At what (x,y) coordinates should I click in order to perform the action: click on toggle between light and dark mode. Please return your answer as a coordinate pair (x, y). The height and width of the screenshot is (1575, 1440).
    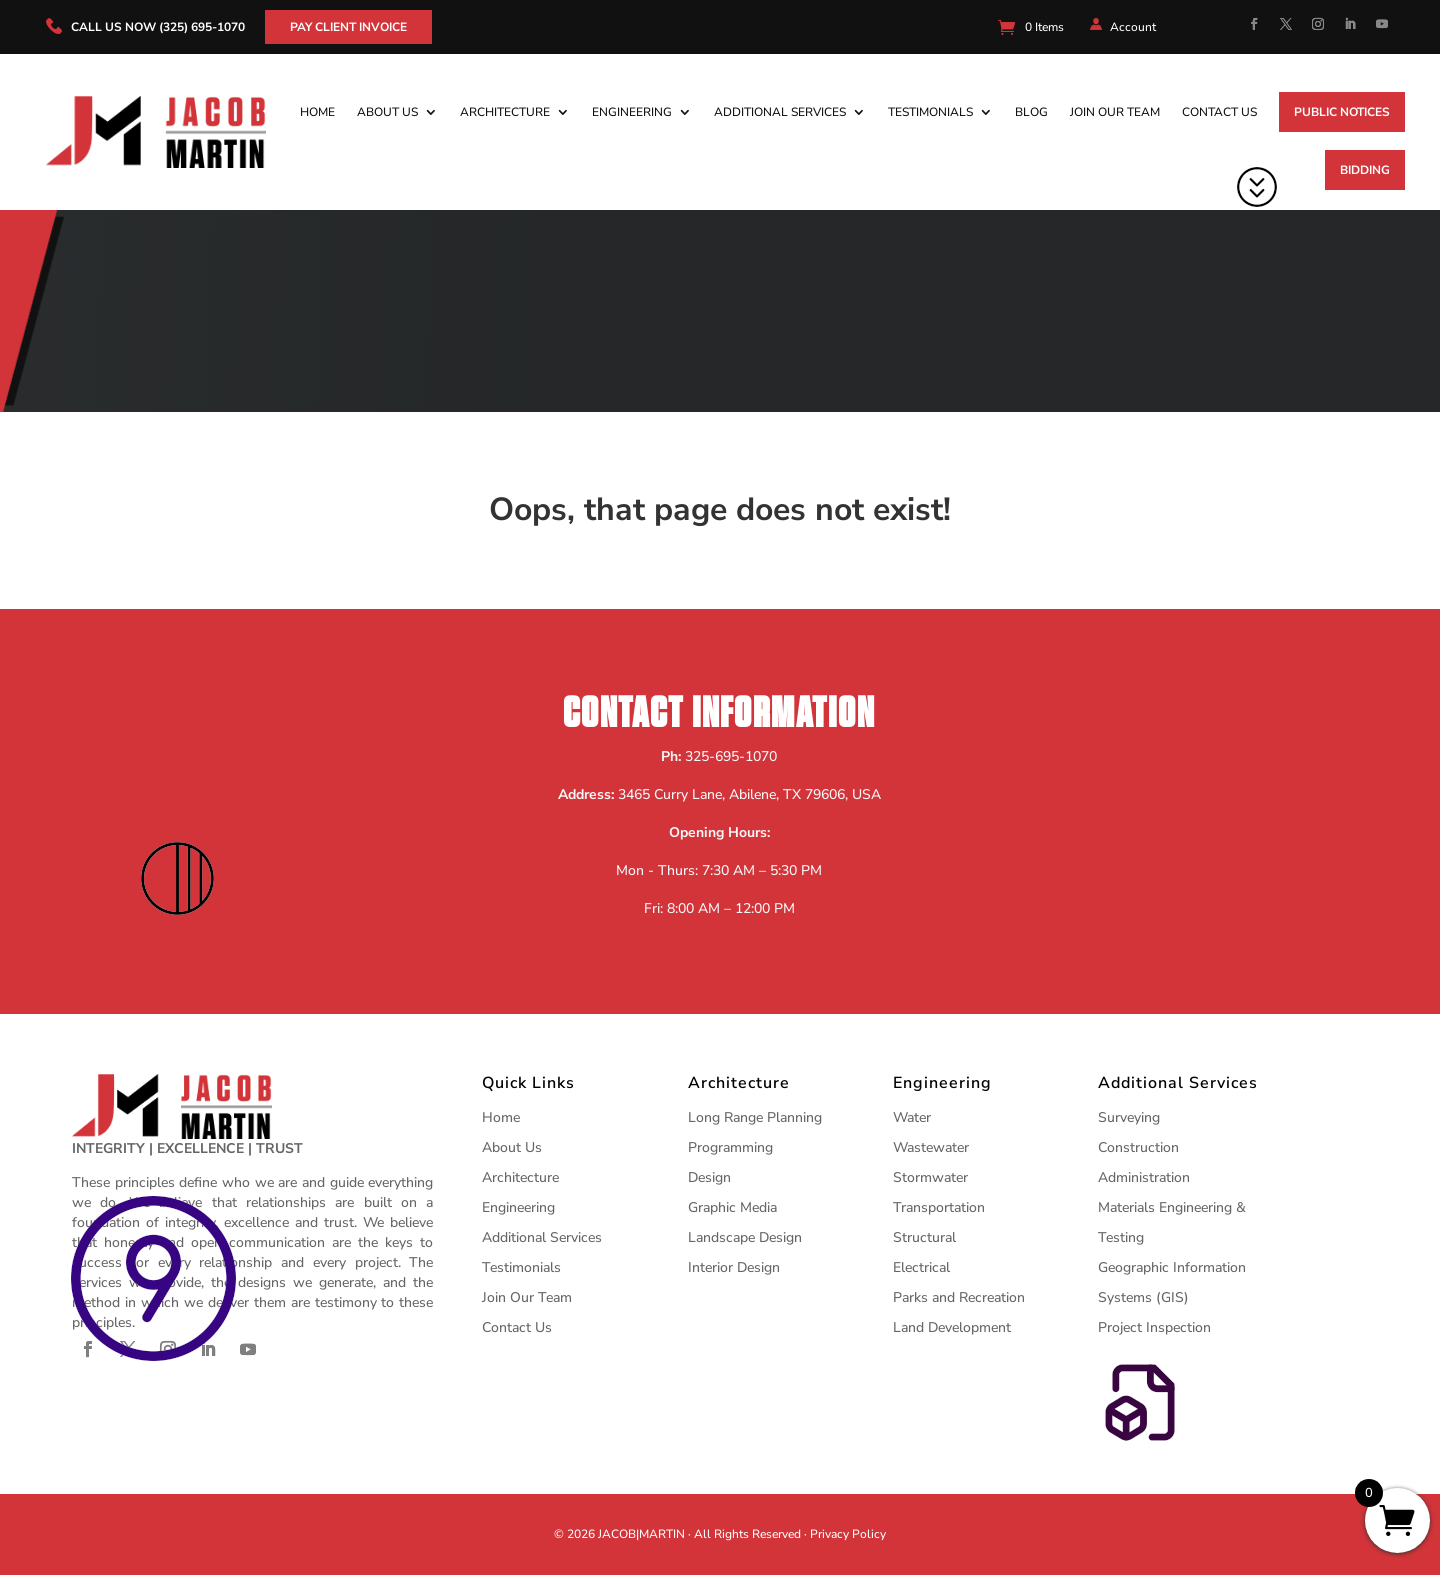
    Looking at the image, I should click on (177, 878).